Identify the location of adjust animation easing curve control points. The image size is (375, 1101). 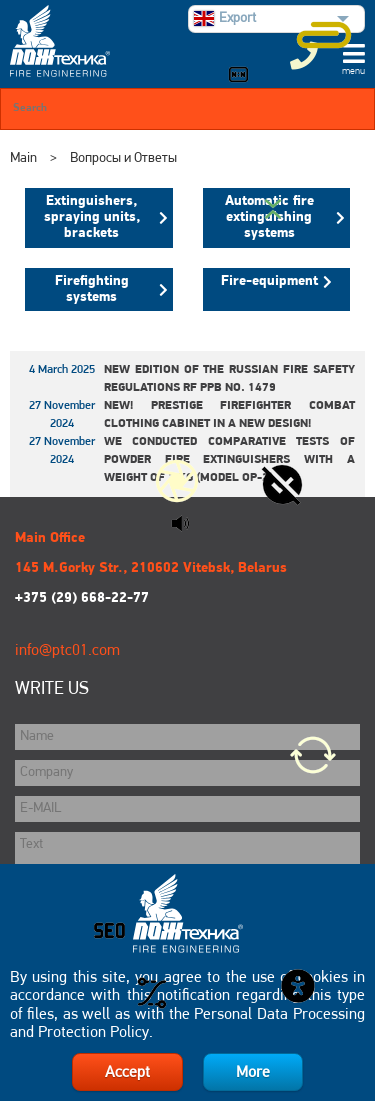
(152, 993).